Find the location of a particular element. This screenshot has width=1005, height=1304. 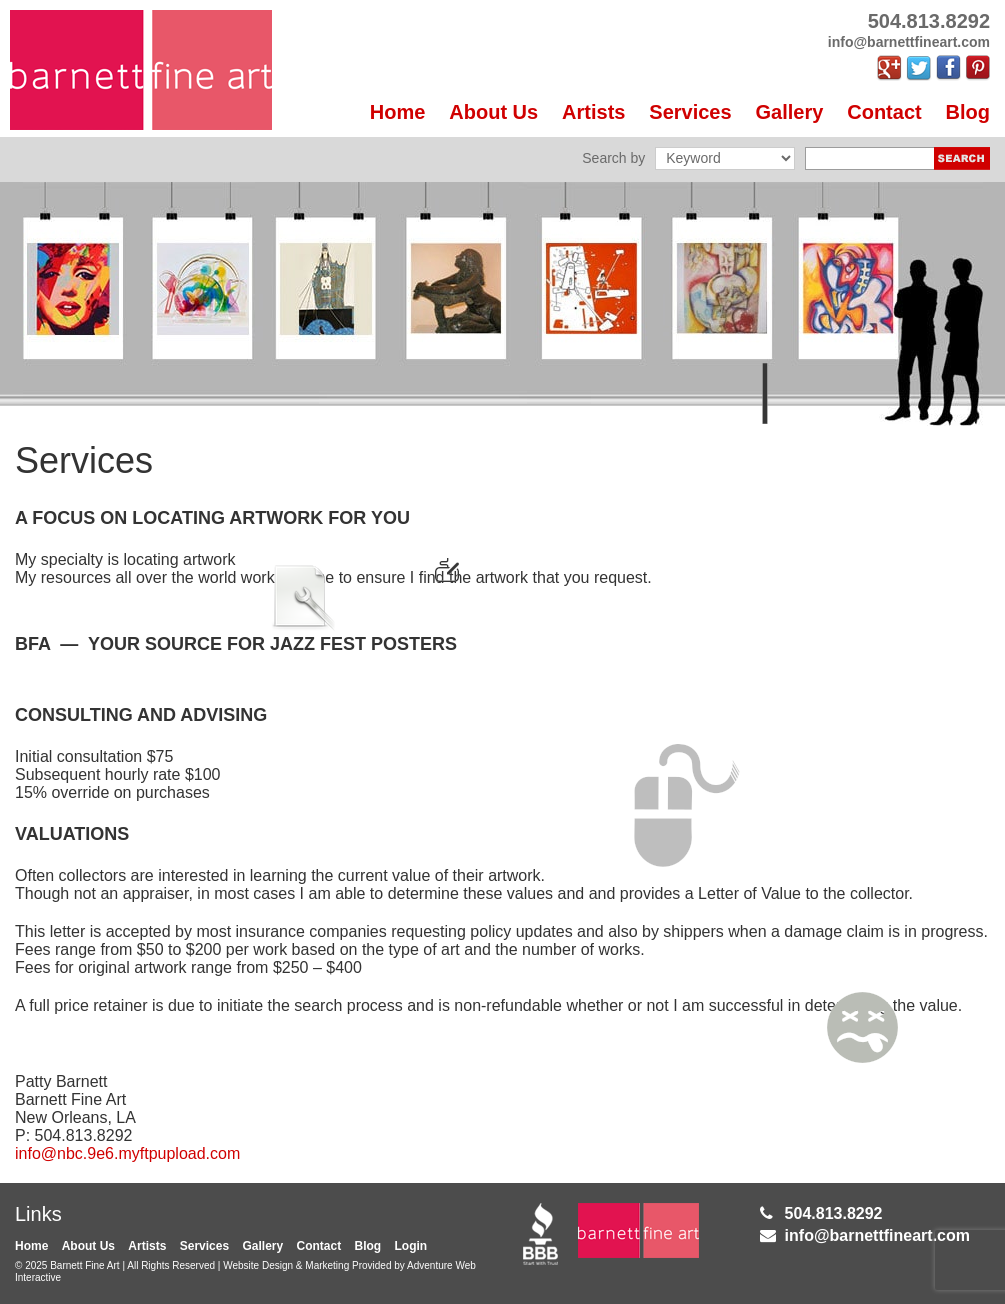

view or edit document properties is located at coordinates (305, 598).